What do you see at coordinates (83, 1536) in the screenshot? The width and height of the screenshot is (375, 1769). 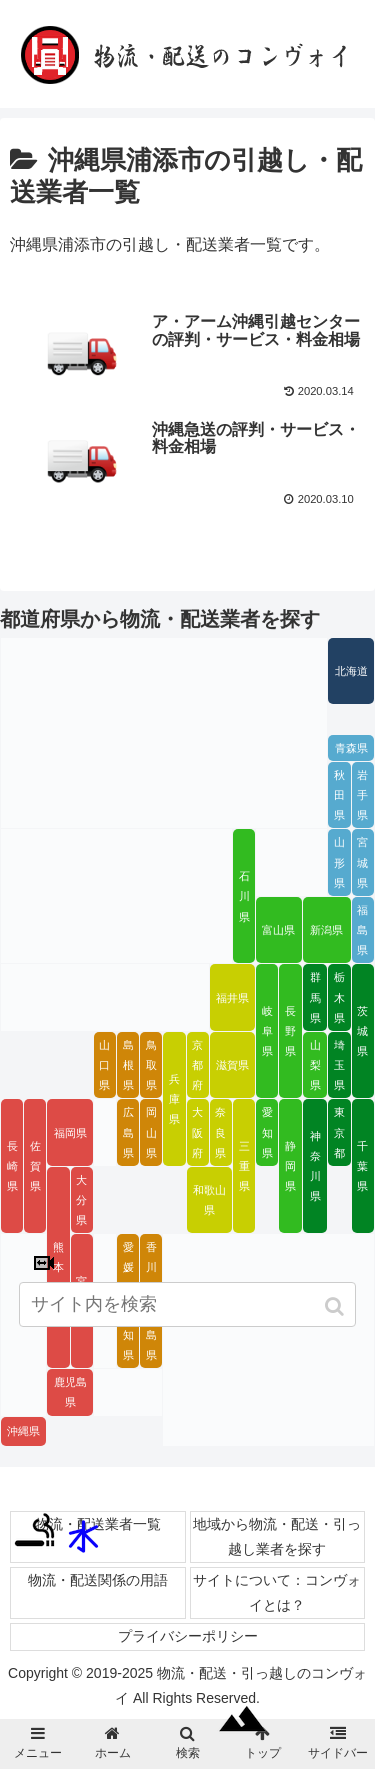 I see `access confucianism or chinese philosophy content` at bounding box center [83, 1536].